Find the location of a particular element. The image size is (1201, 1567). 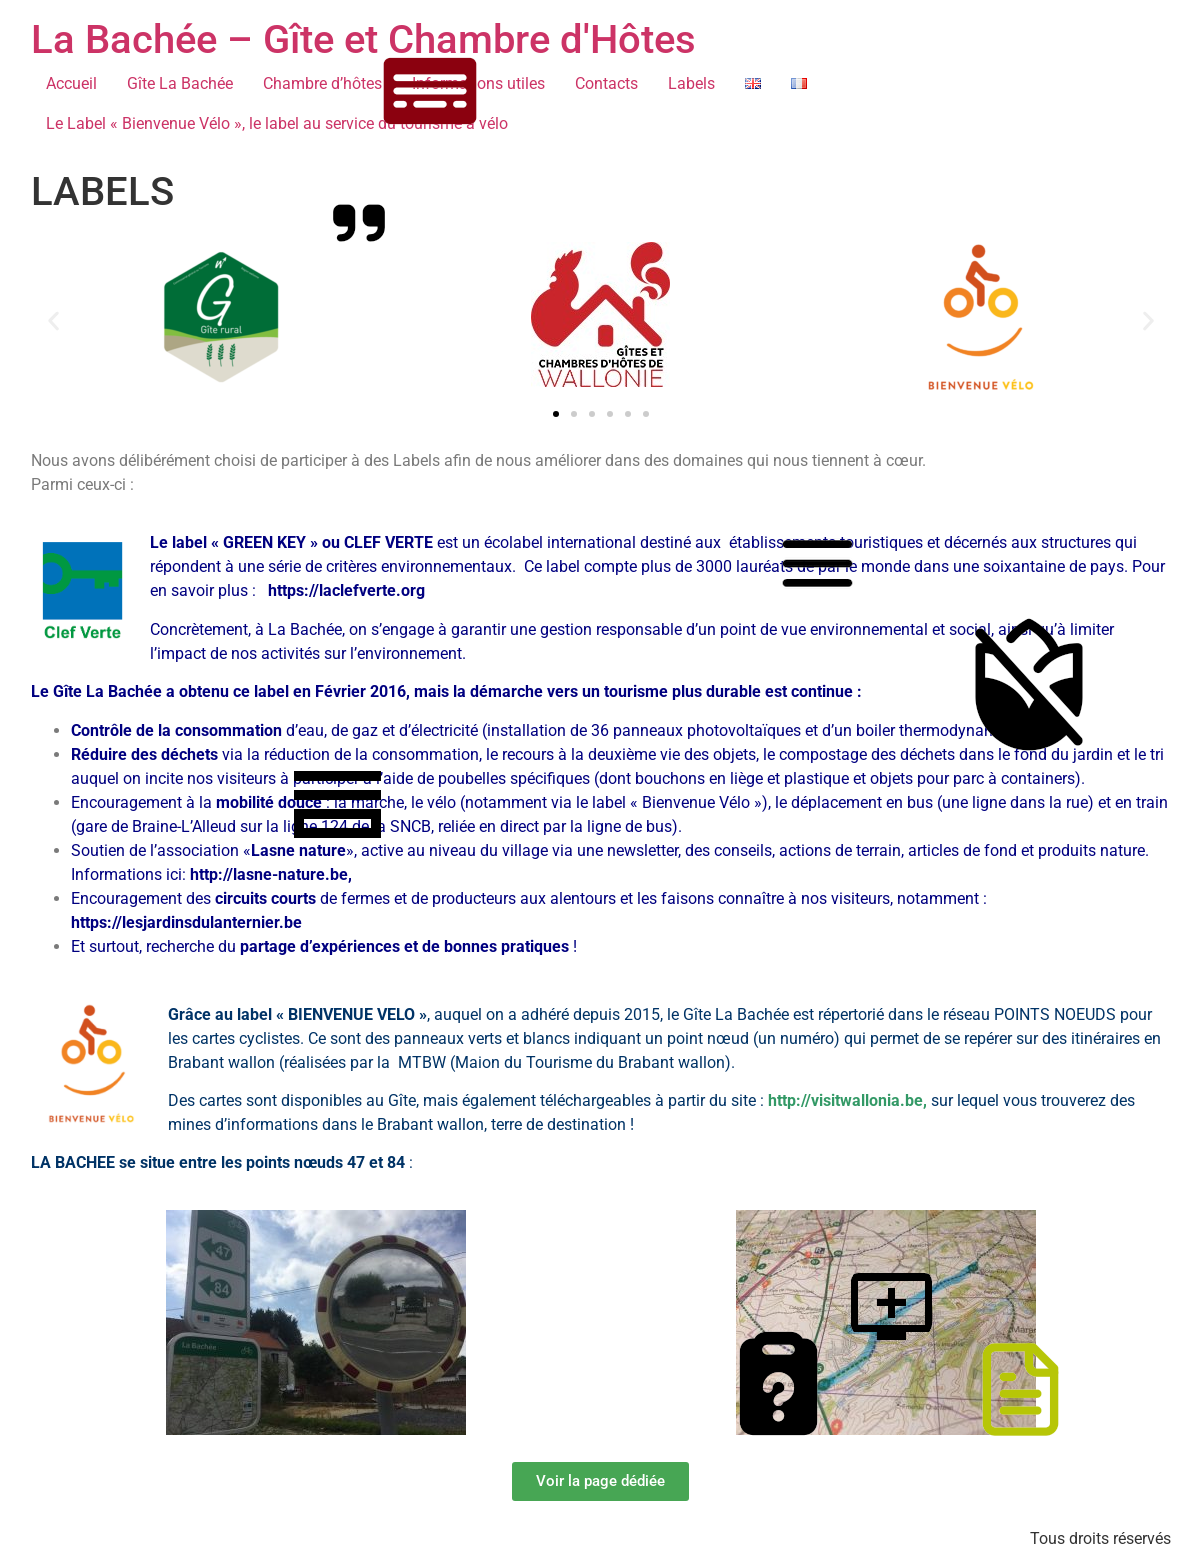

view document contents is located at coordinates (1020, 1389).